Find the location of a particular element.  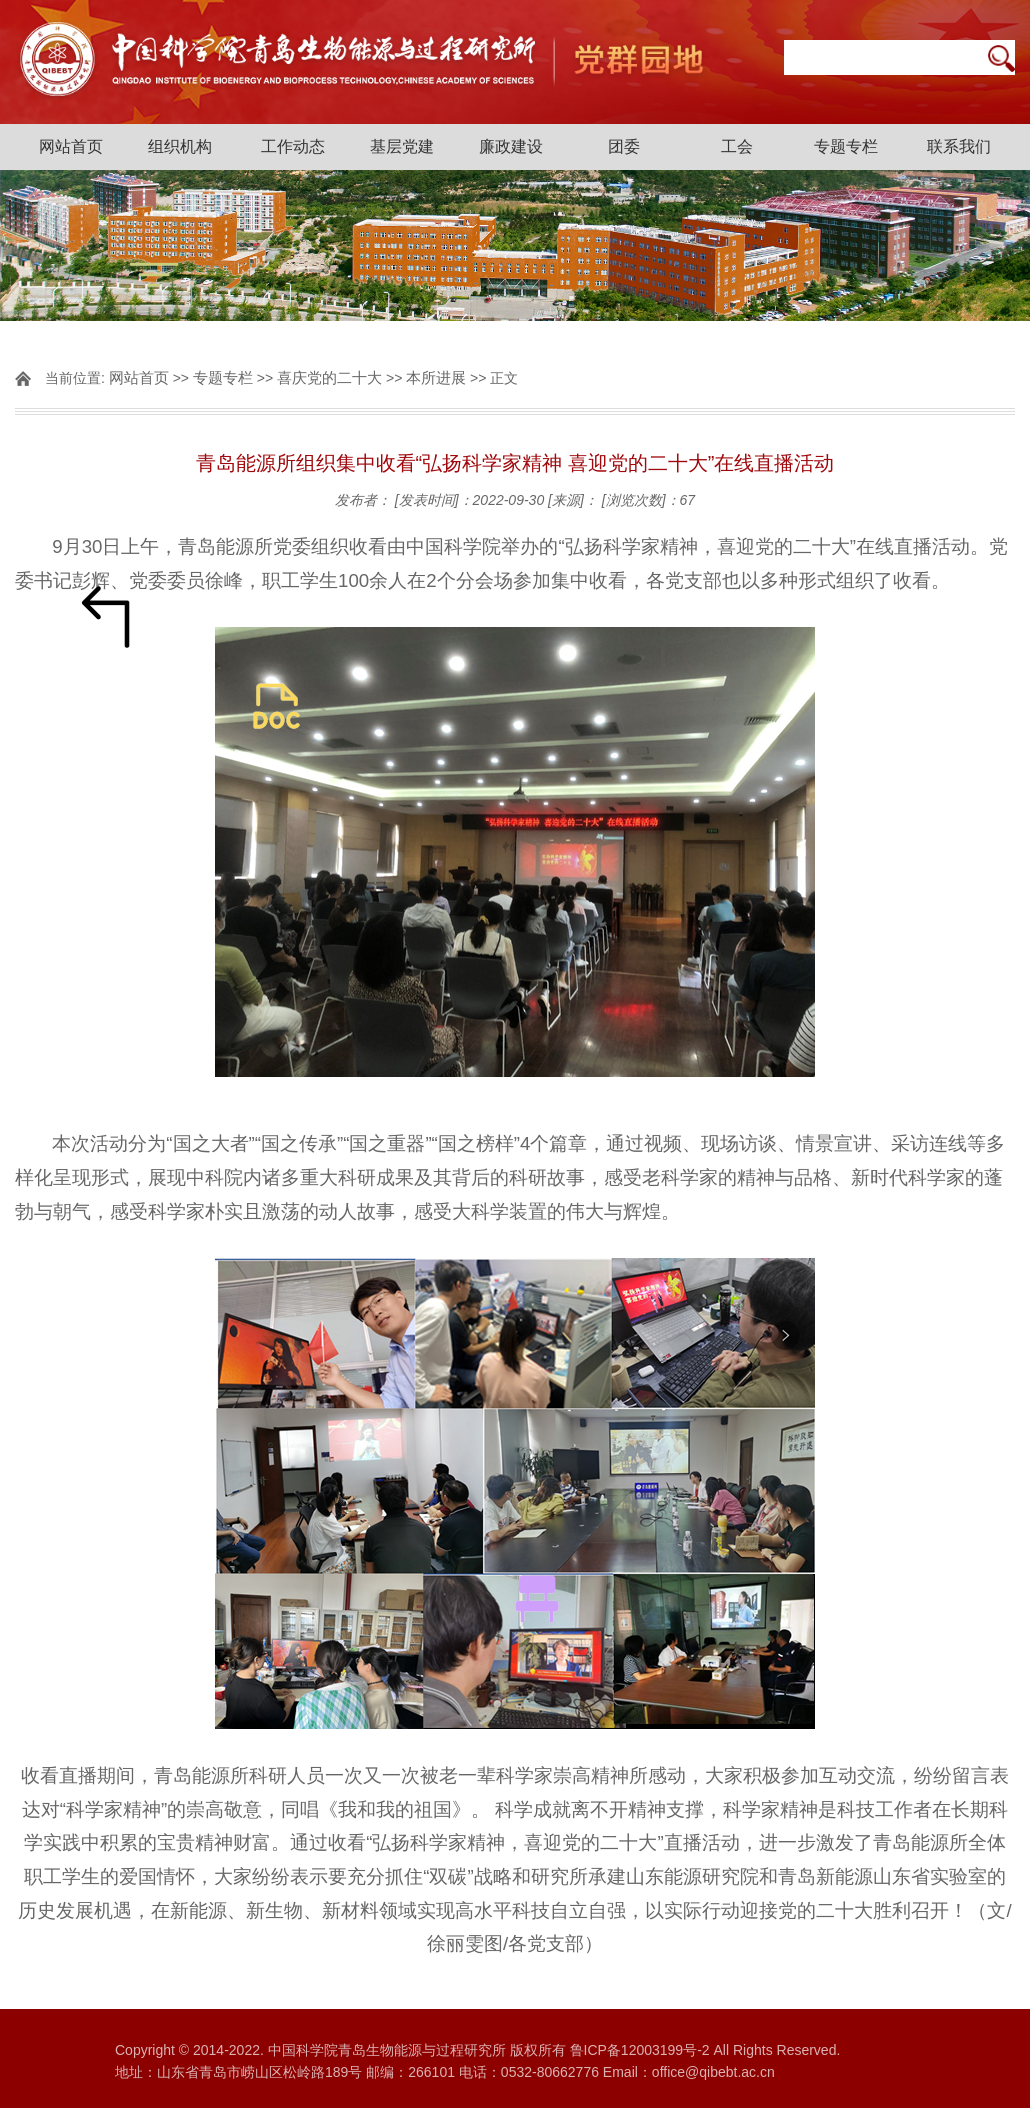

filter or sort content is located at coordinates (154, 273).